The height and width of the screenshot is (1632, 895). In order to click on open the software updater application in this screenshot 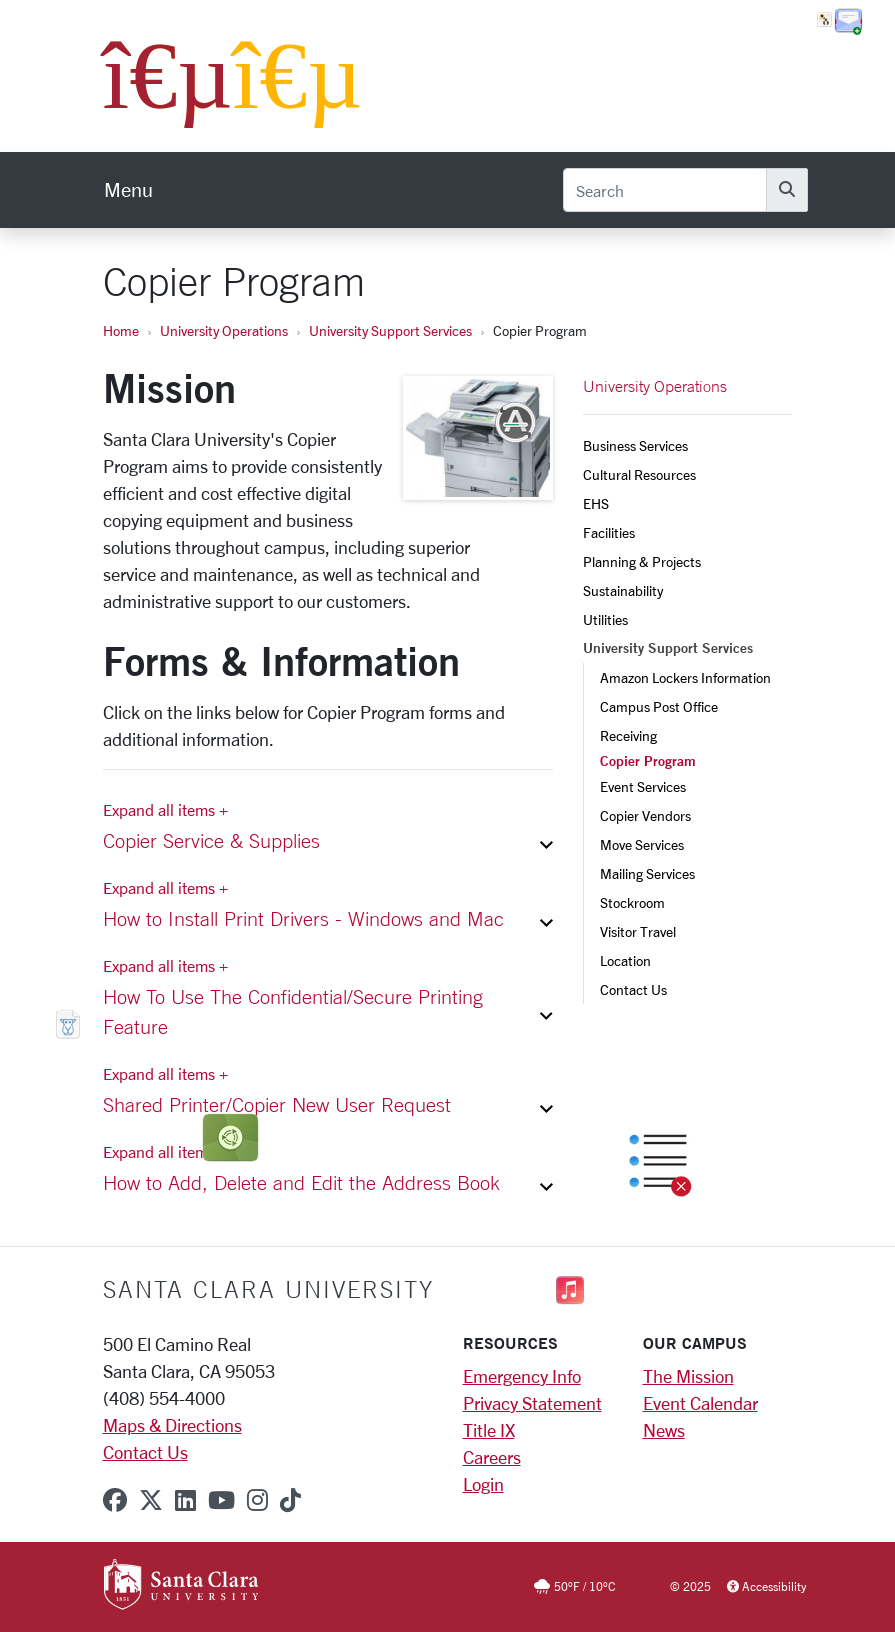, I will do `click(515, 422)`.